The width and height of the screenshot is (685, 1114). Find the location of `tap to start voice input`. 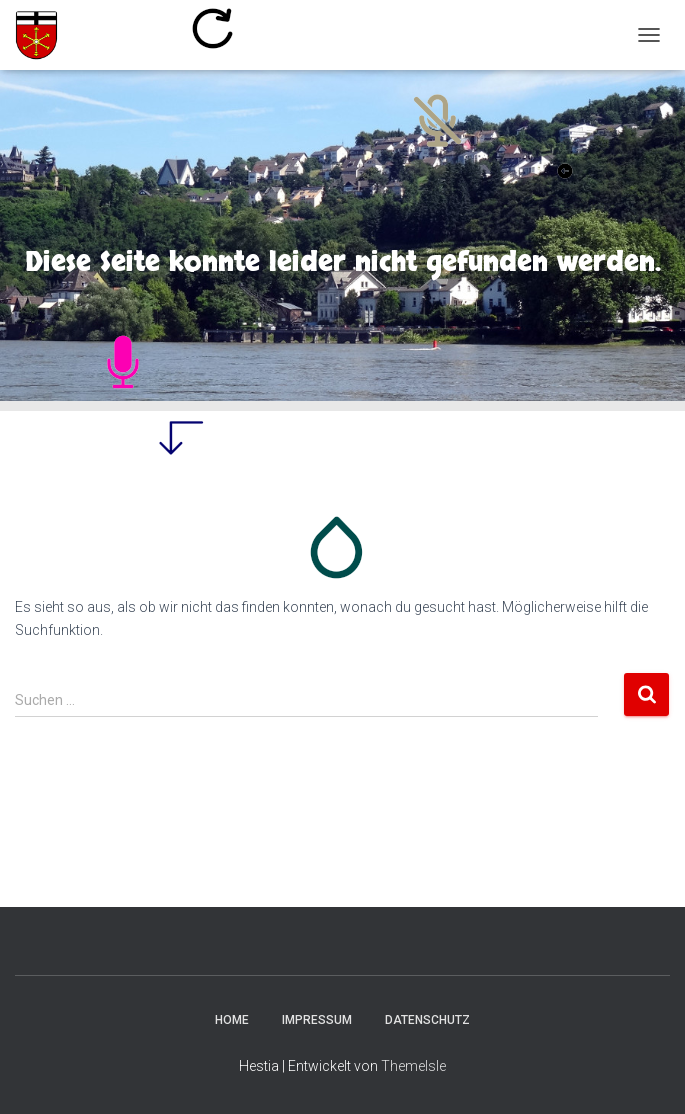

tap to start voice input is located at coordinates (123, 362).